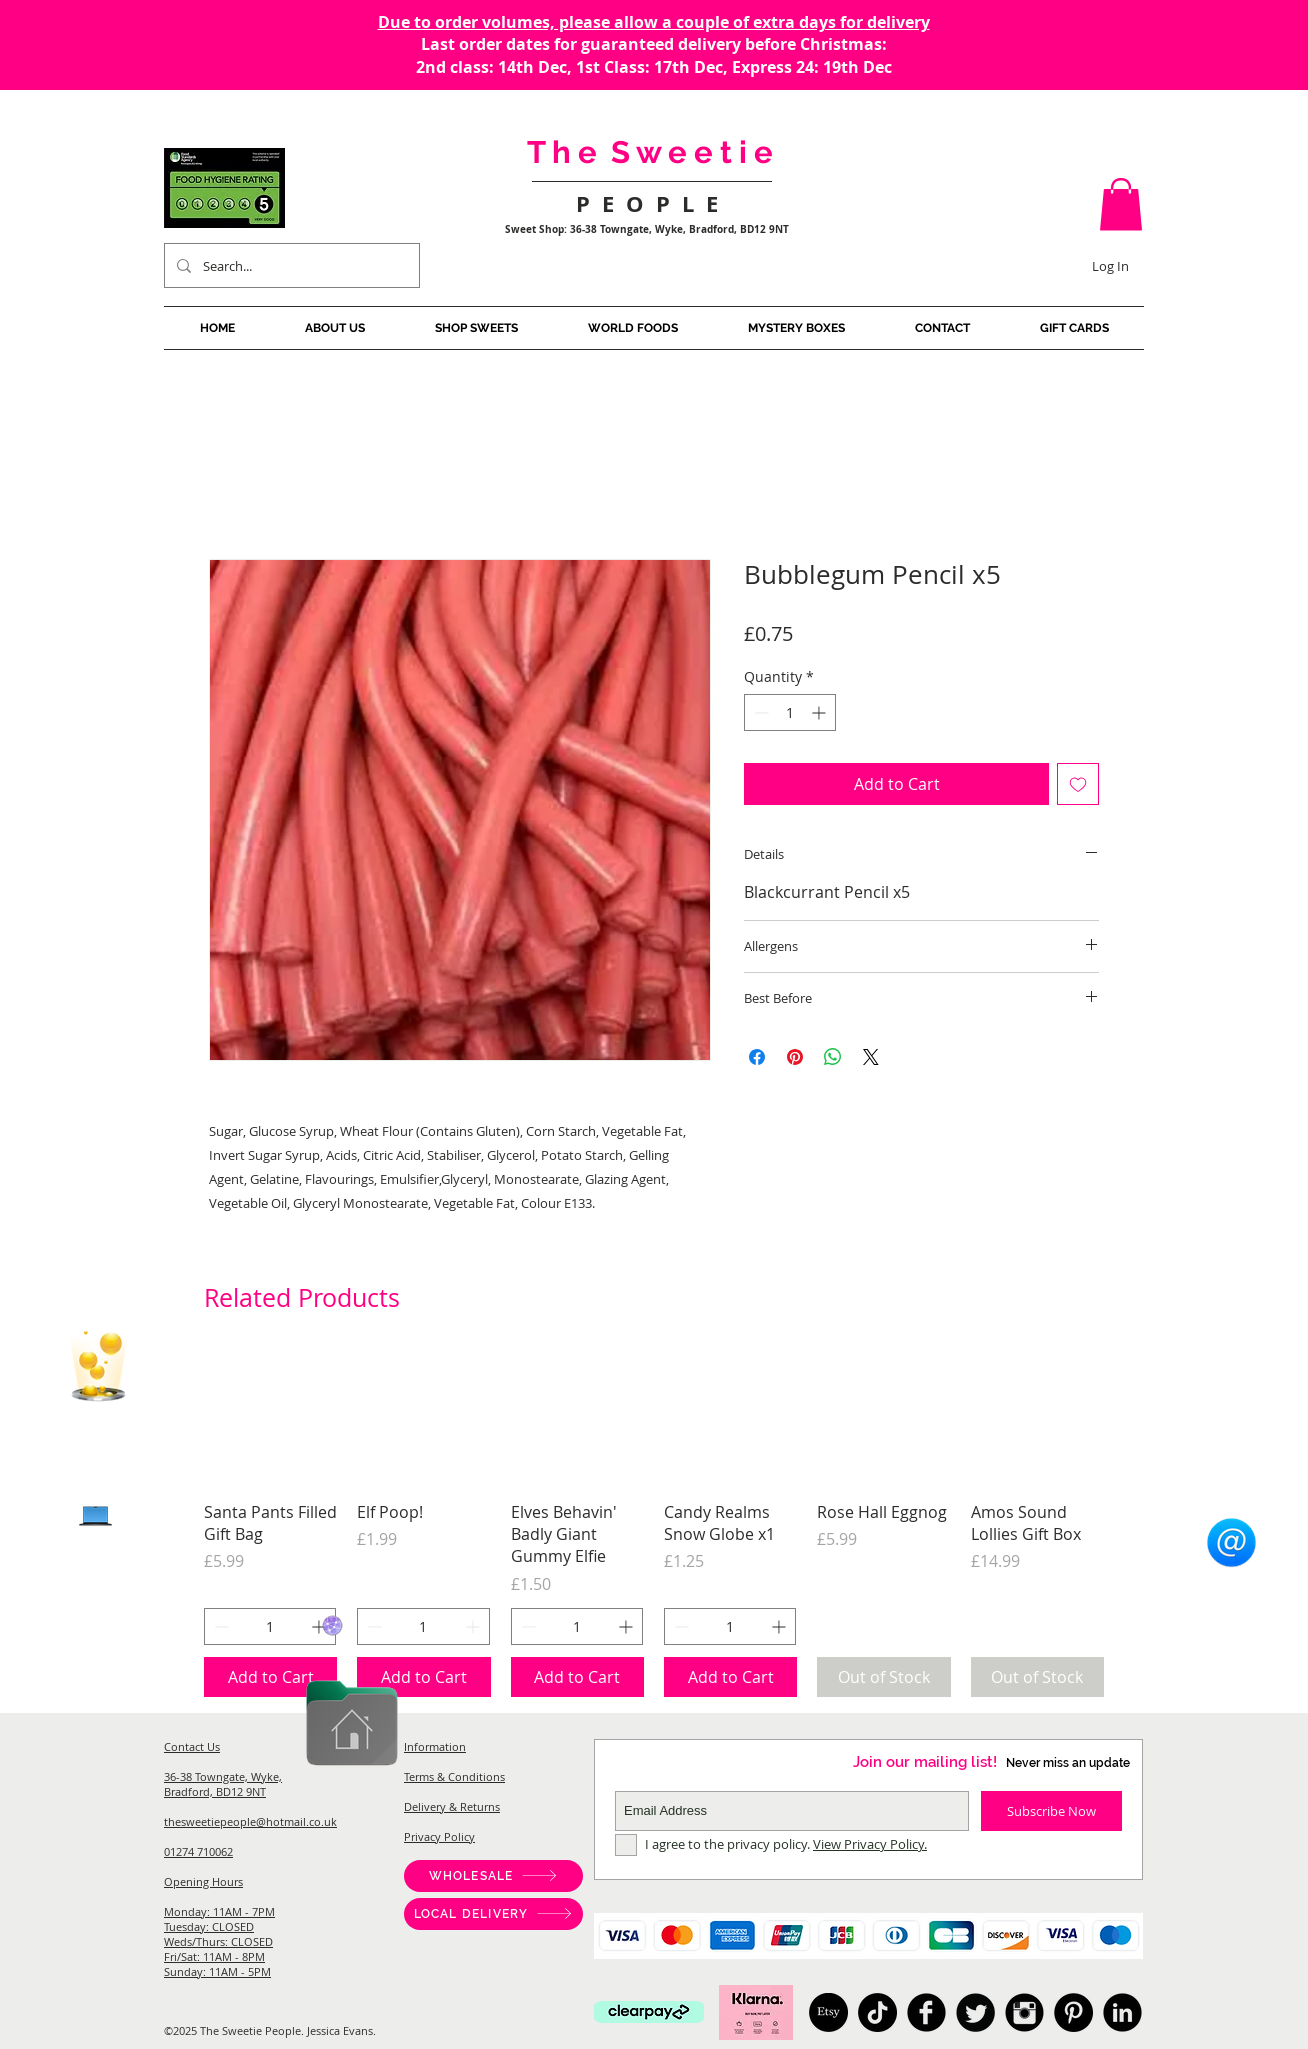 The height and width of the screenshot is (2049, 1308). What do you see at coordinates (95, 1513) in the screenshot?
I see `macbook pro 14-inch device icon` at bounding box center [95, 1513].